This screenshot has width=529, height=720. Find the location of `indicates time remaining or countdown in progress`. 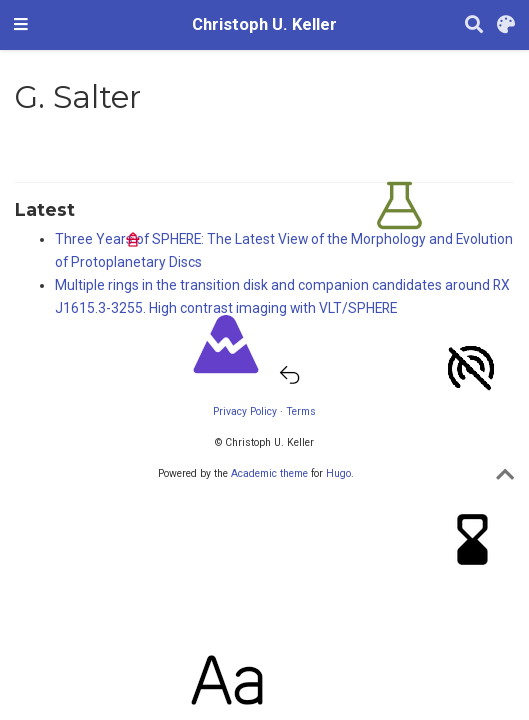

indicates time remaining or countdown in progress is located at coordinates (472, 539).